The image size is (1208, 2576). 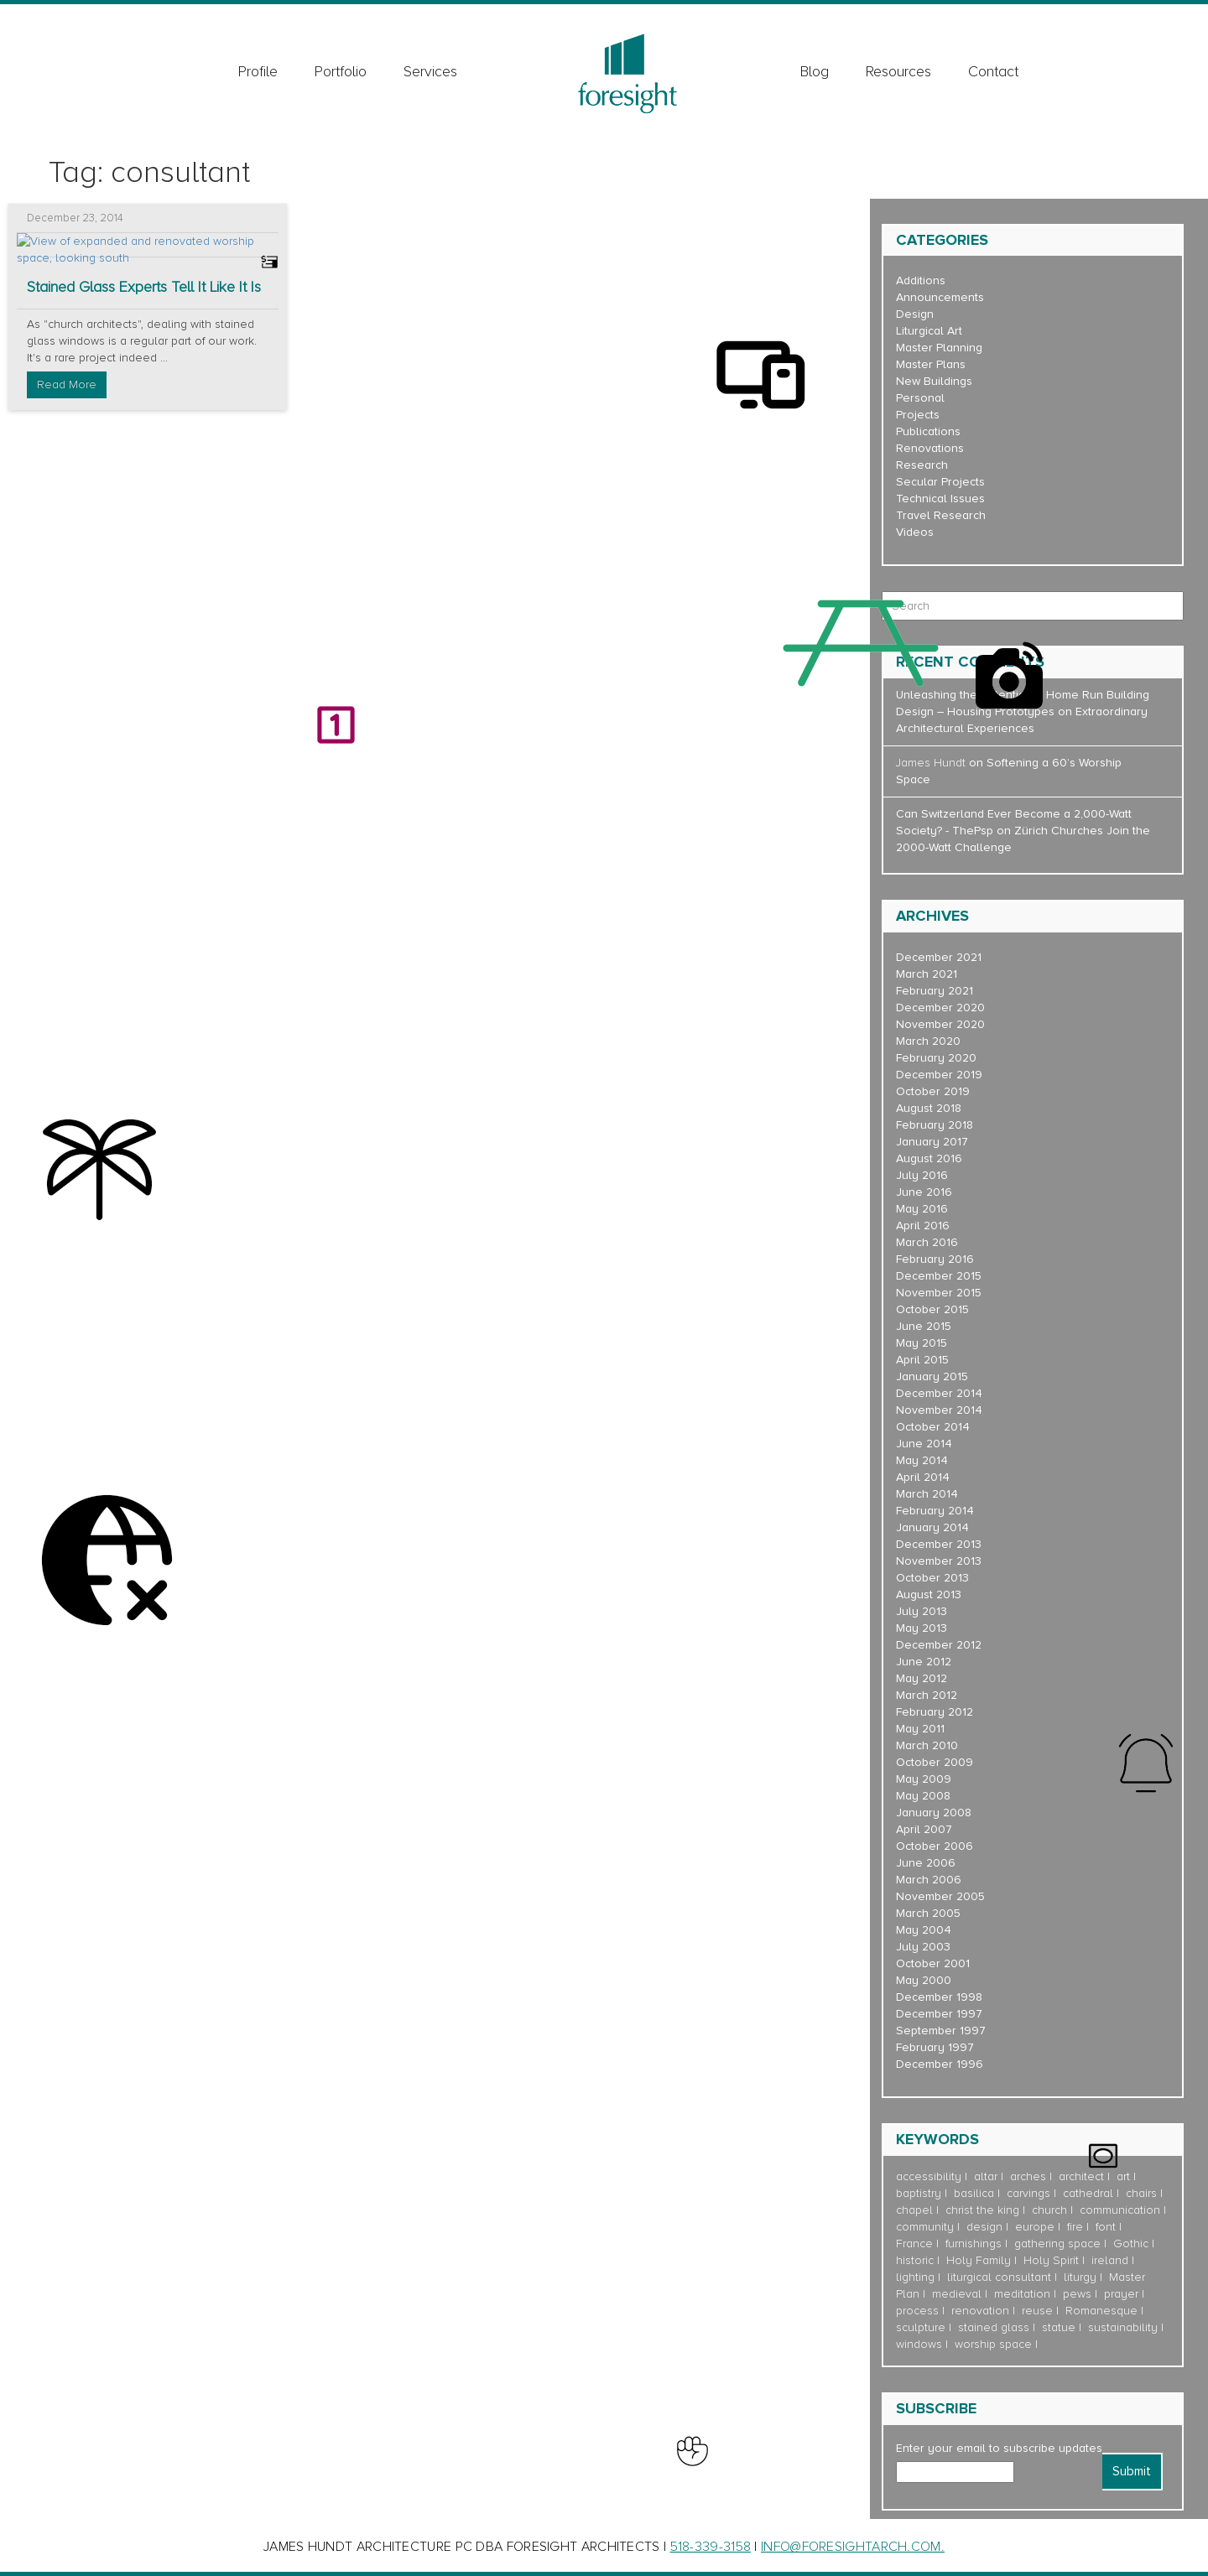 What do you see at coordinates (1103, 2156) in the screenshot?
I see `apply vignette effect to image` at bounding box center [1103, 2156].